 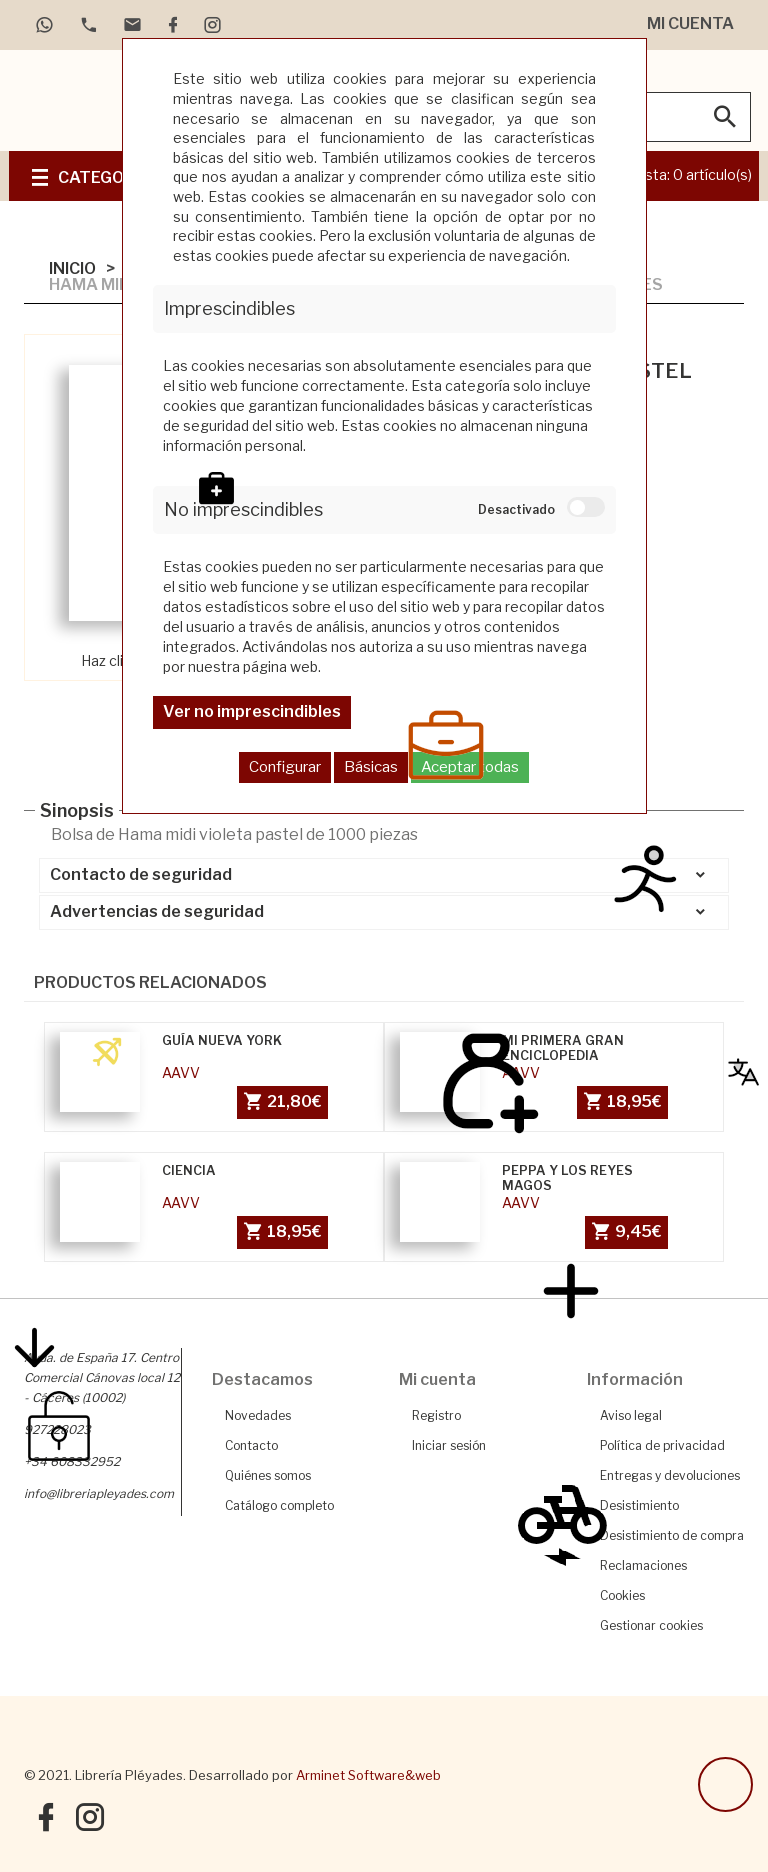 I want to click on translate text to another language, so click(x=742, y=1072).